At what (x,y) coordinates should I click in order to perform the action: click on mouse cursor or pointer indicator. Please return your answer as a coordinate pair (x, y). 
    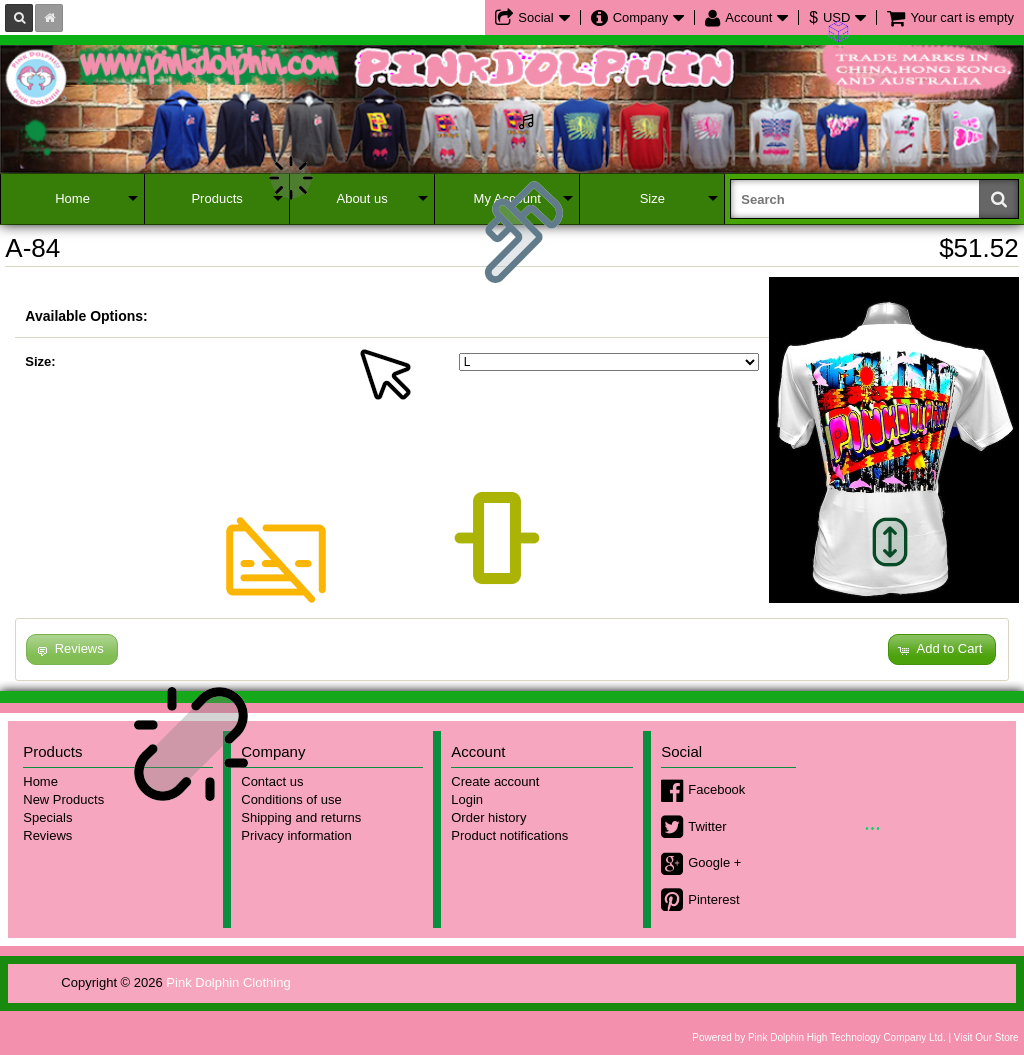
    Looking at the image, I should click on (385, 374).